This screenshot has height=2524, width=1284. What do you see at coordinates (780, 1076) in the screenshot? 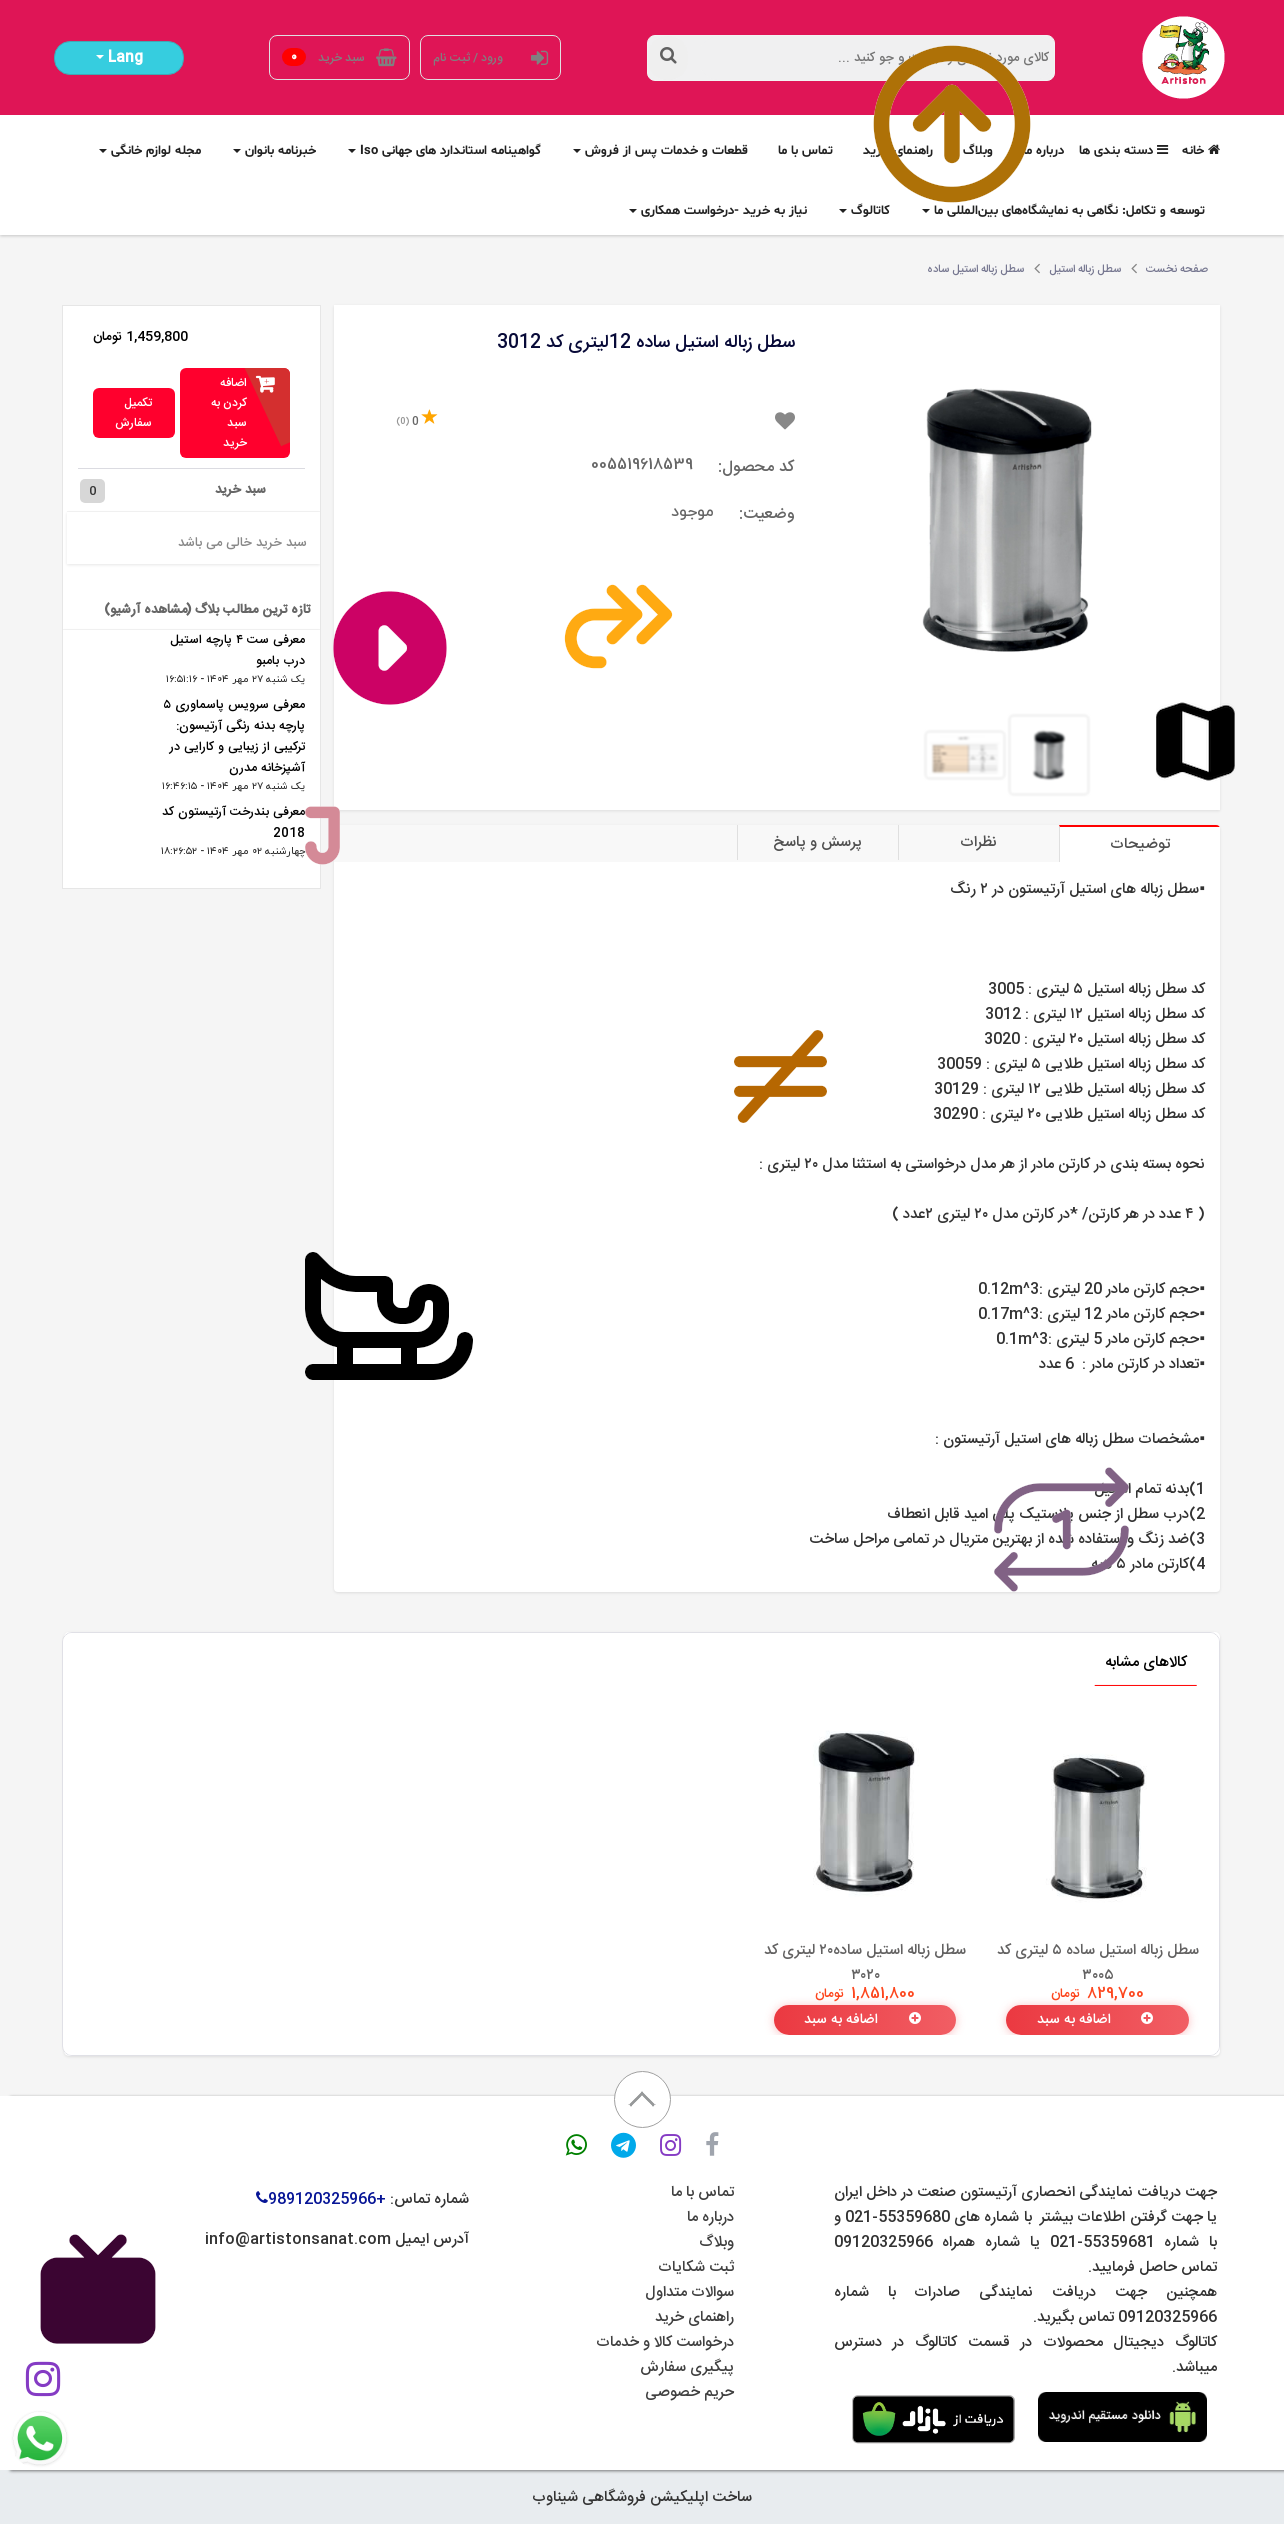
I see `indicates values are not equal or mismatched` at bounding box center [780, 1076].